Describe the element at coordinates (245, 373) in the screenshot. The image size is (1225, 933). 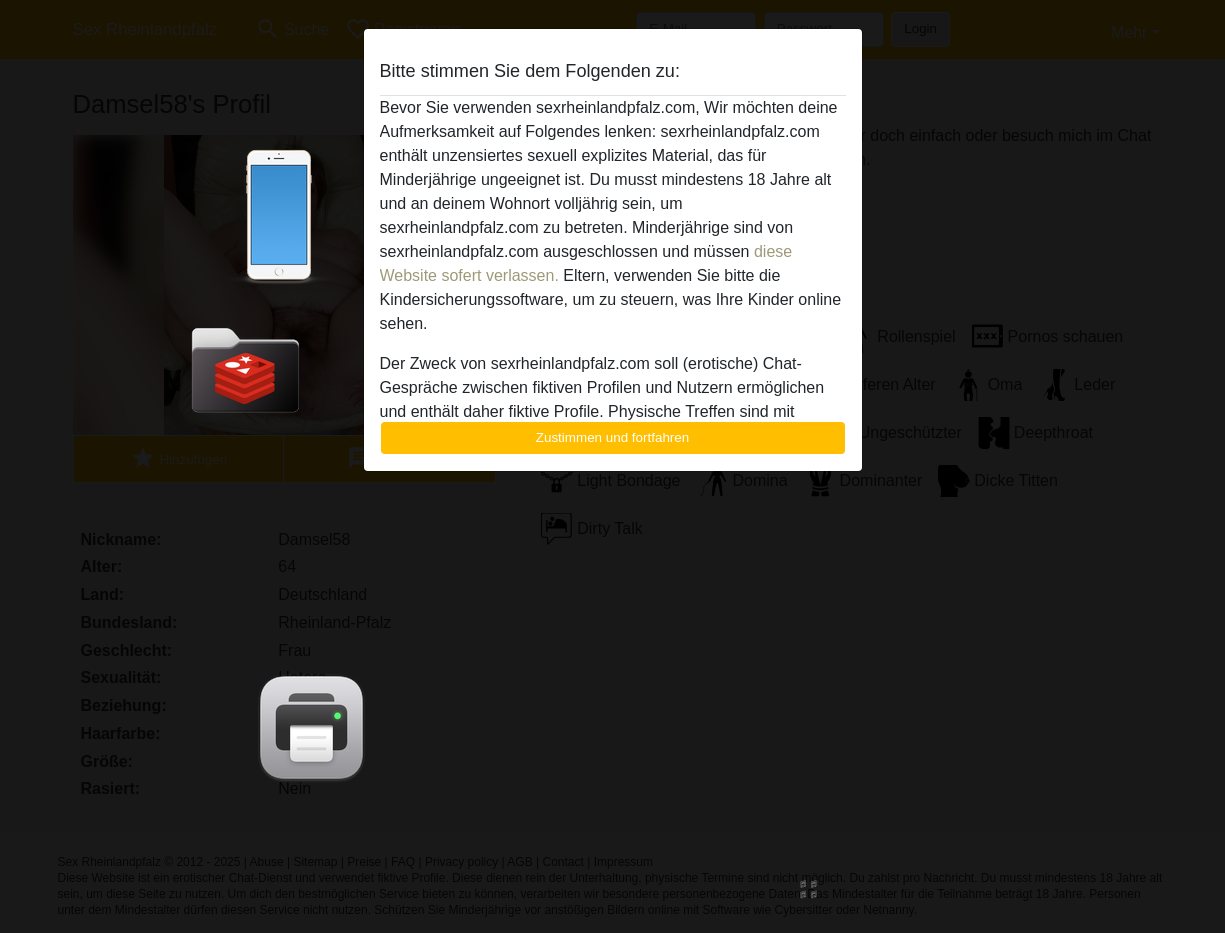
I see `open redis database project folder` at that location.